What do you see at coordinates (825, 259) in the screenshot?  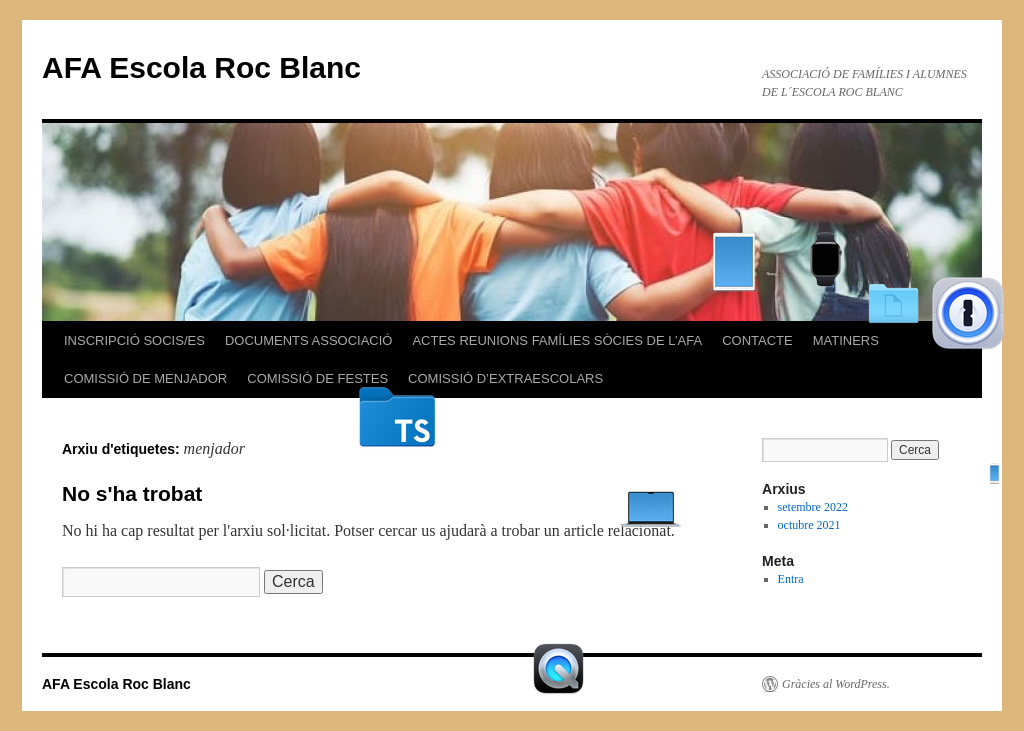 I see `apple watch series 8 device icon` at bounding box center [825, 259].